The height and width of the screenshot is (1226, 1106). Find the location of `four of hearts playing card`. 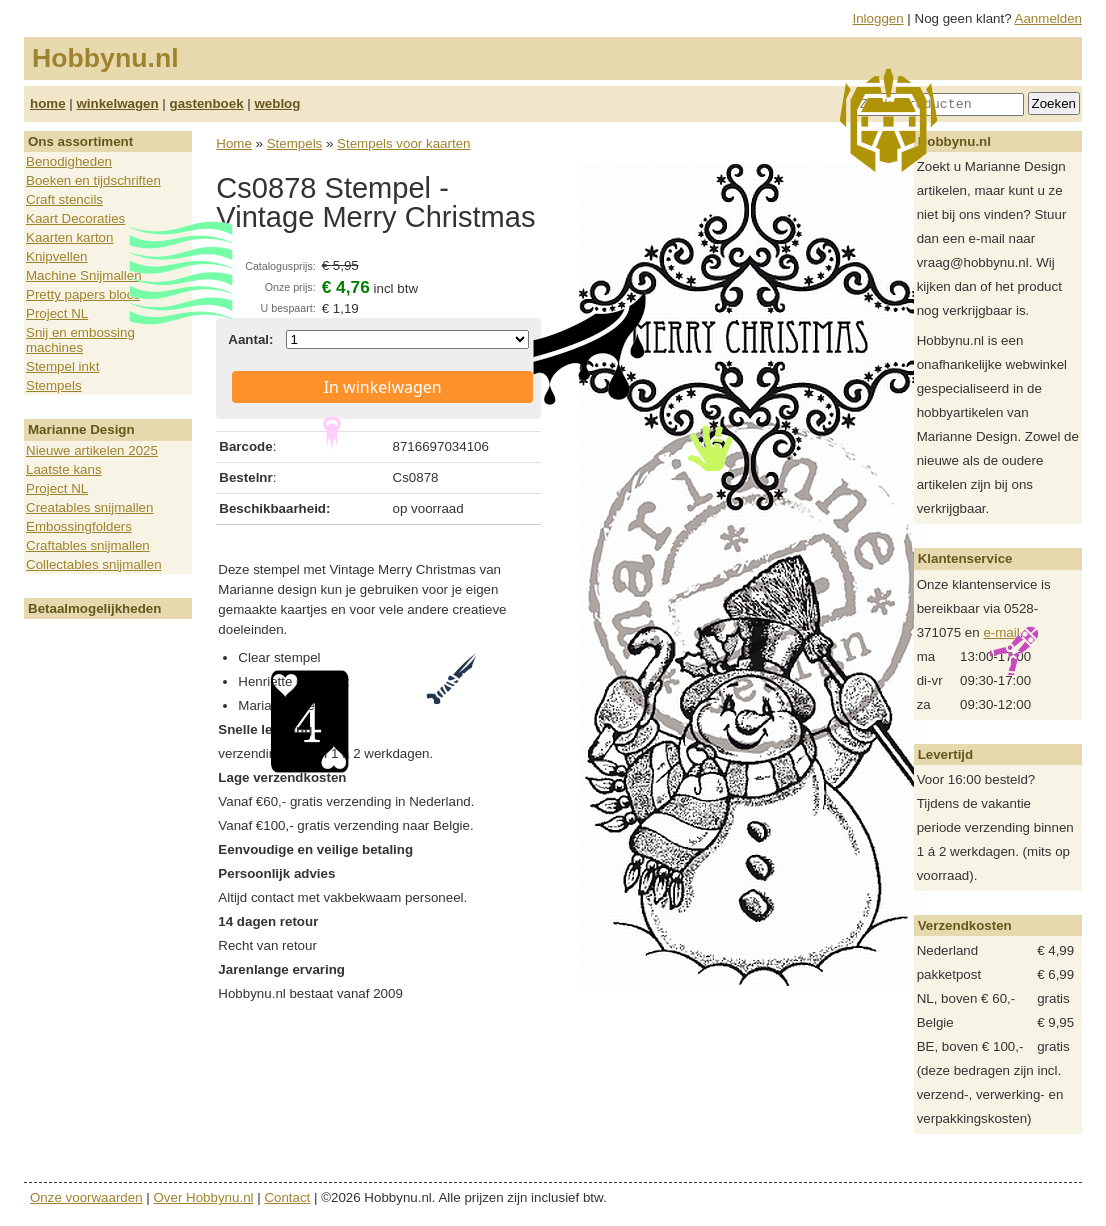

four of hearts playing card is located at coordinates (309, 721).